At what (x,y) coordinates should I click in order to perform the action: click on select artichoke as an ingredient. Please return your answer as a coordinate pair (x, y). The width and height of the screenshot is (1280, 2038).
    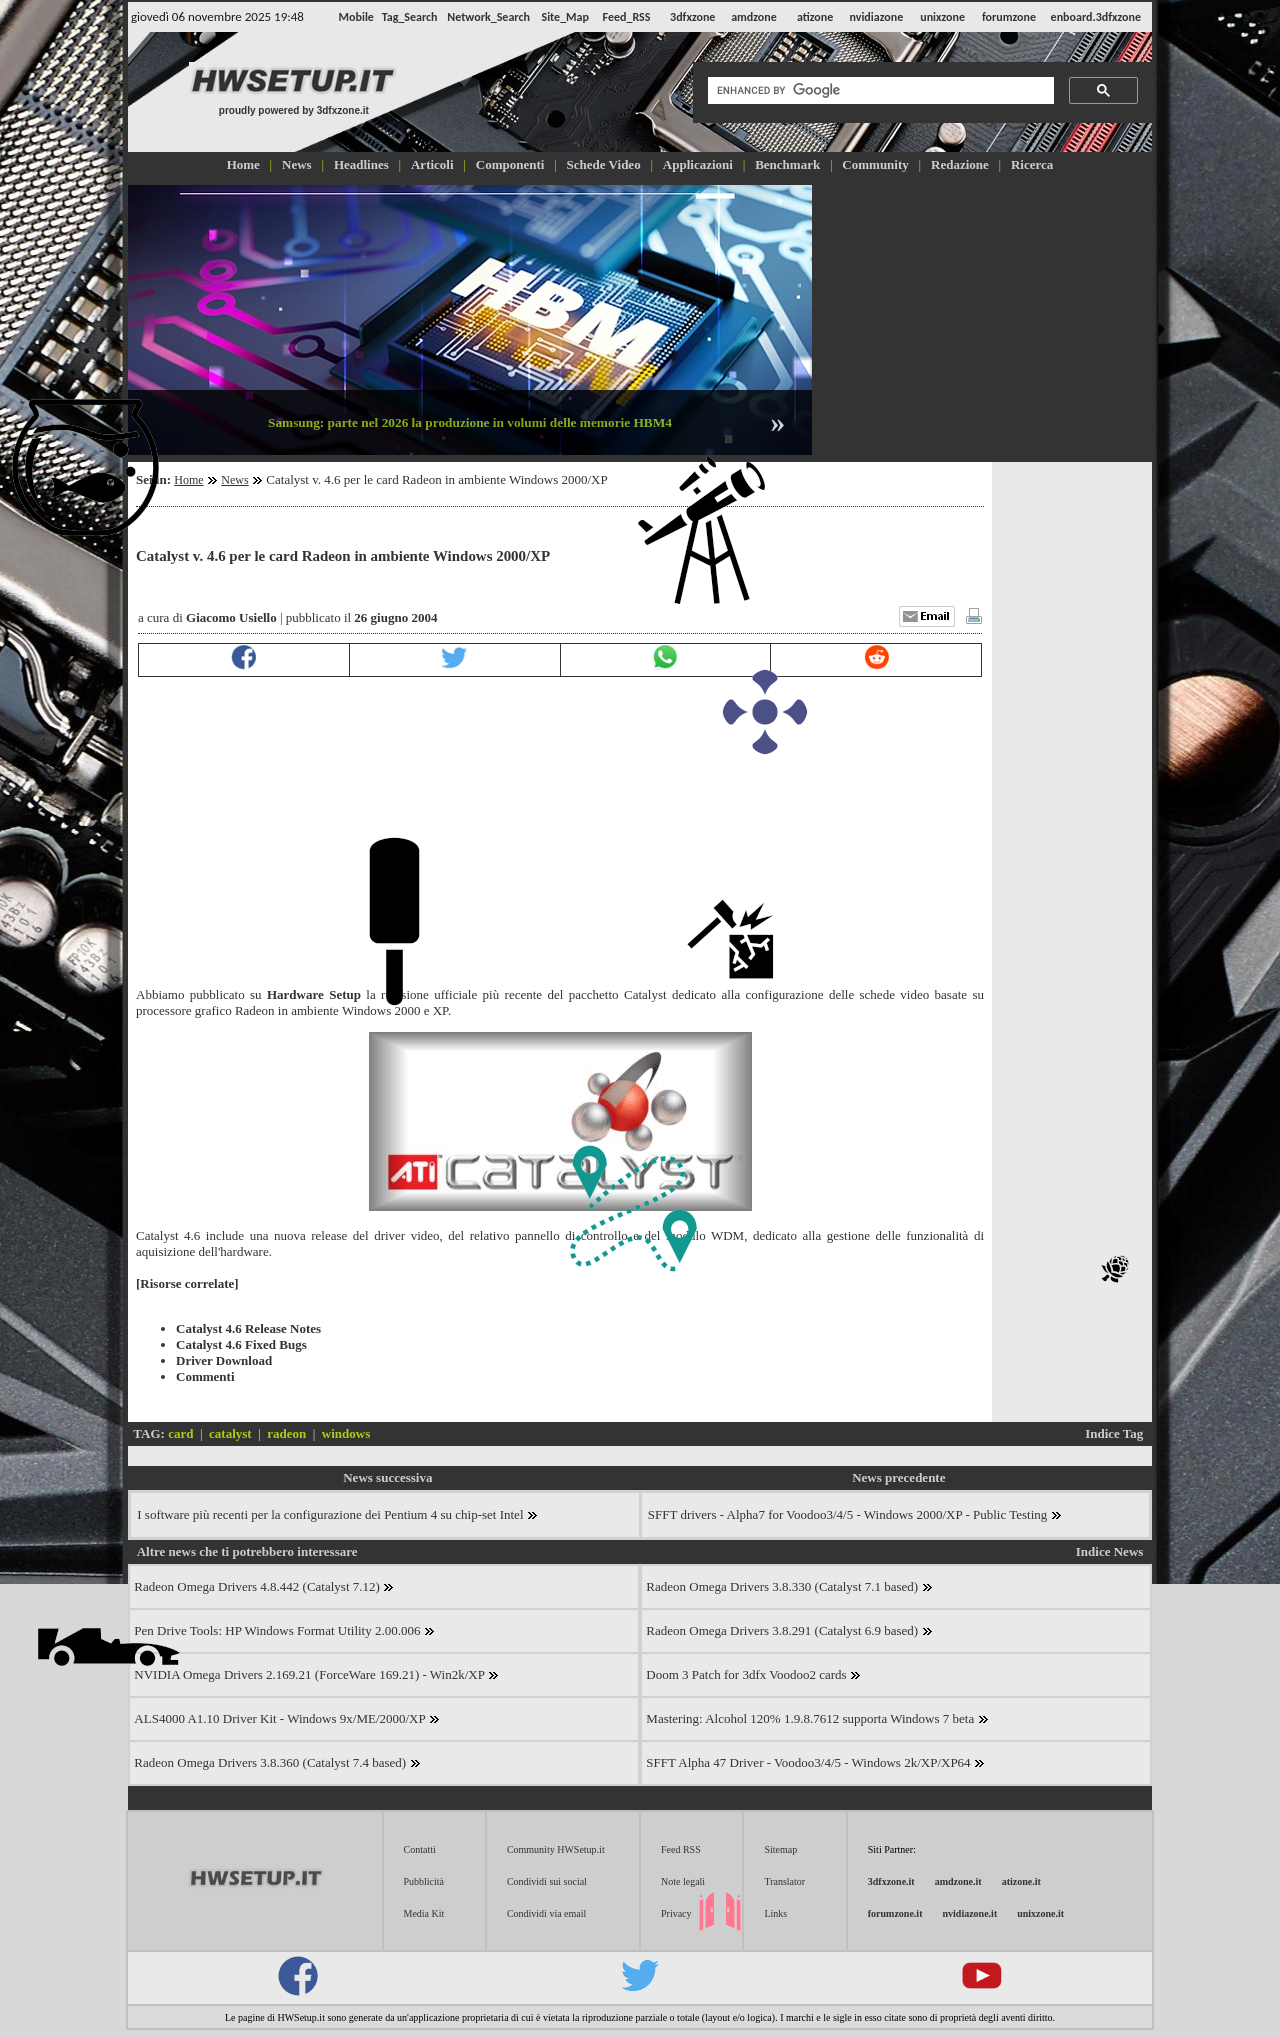
    Looking at the image, I should click on (1115, 1269).